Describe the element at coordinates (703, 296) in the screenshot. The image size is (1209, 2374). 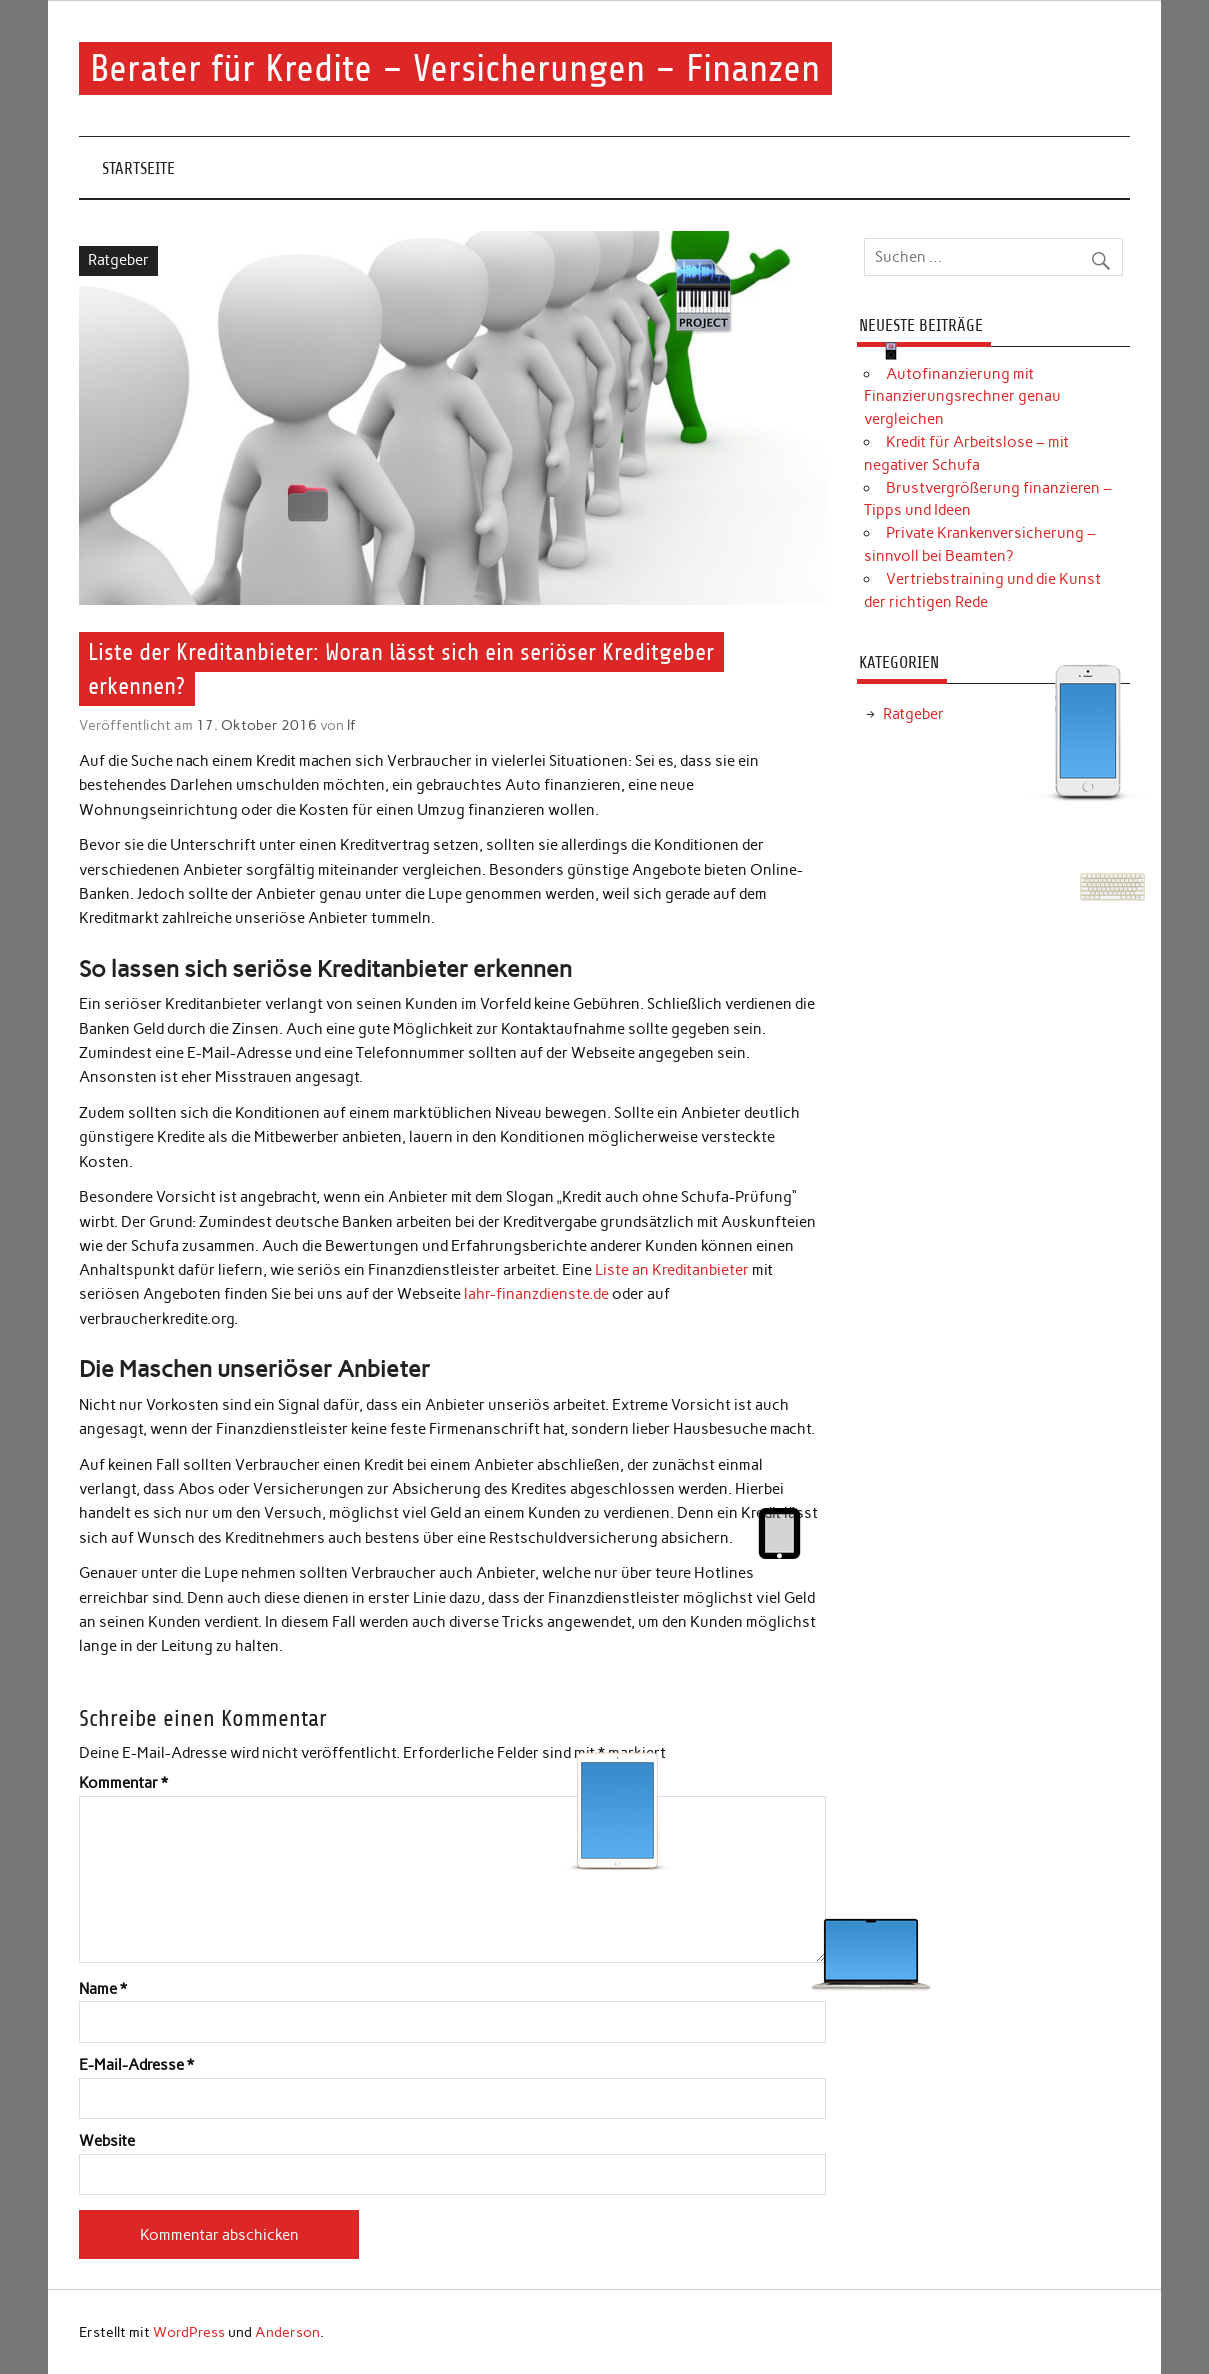
I see `open a Logic Pro or GarageBand project file` at that location.